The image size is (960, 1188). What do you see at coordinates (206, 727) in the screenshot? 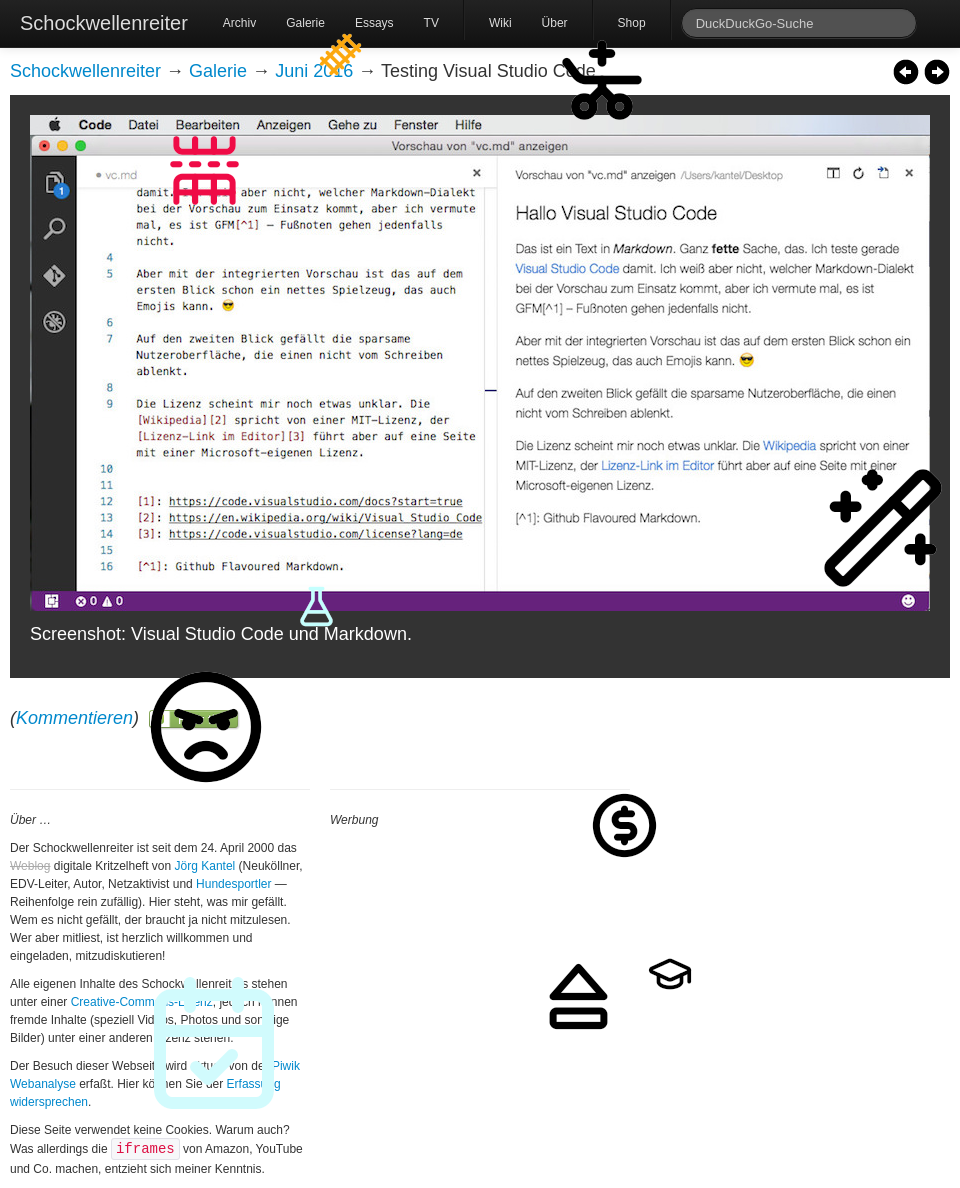
I see `express anger or frustration in a reaction` at bounding box center [206, 727].